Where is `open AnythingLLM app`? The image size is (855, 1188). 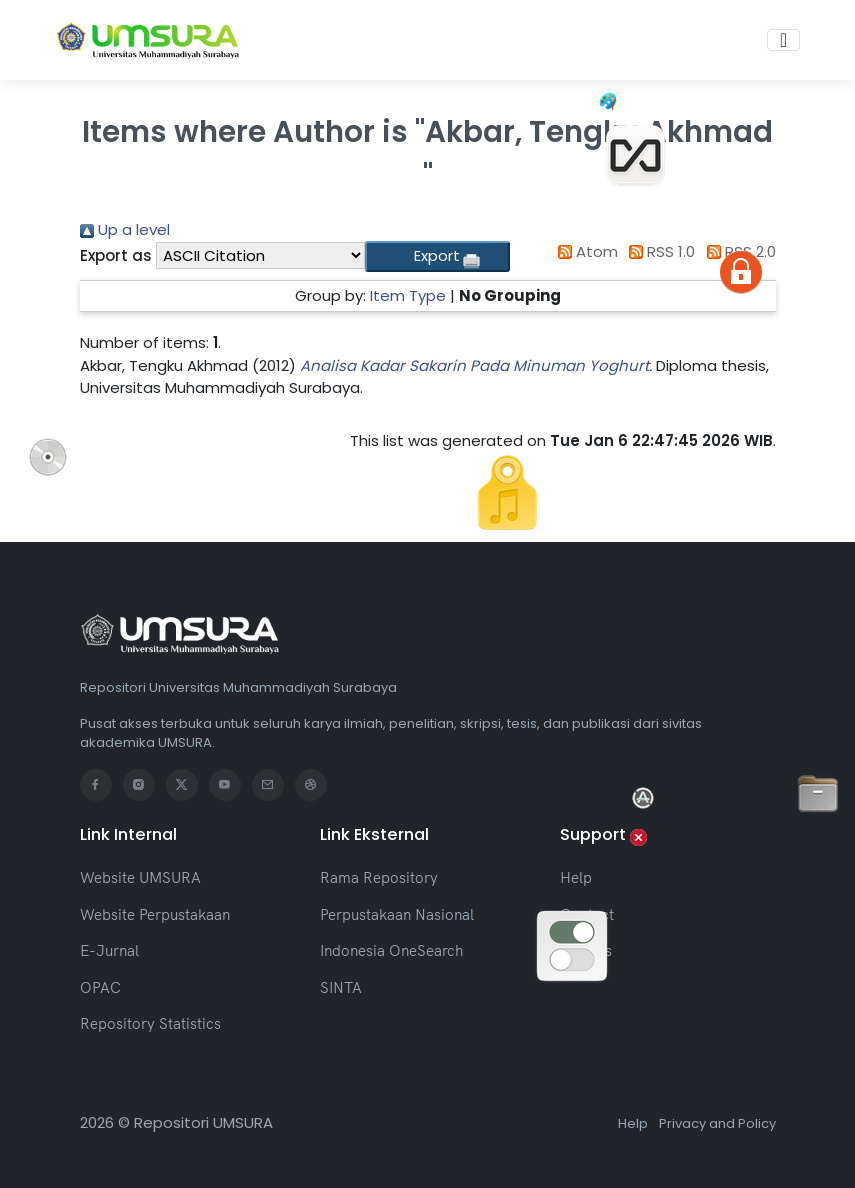 open AnythingLLM app is located at coordinates (635, 154).